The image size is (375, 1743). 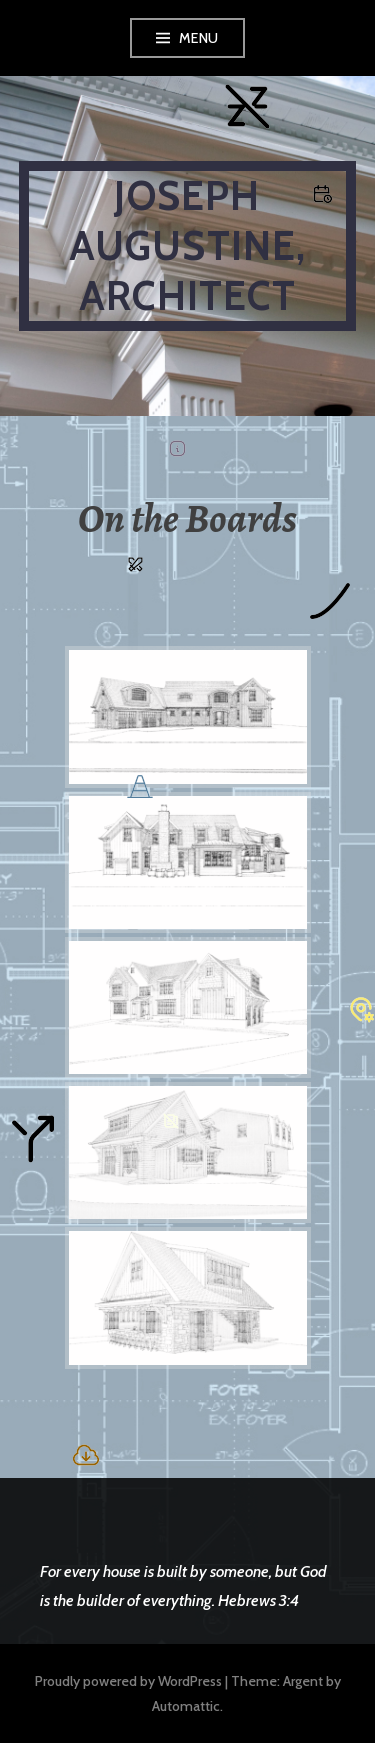 I want to click on access location settings, so click(x=361, y=1009).